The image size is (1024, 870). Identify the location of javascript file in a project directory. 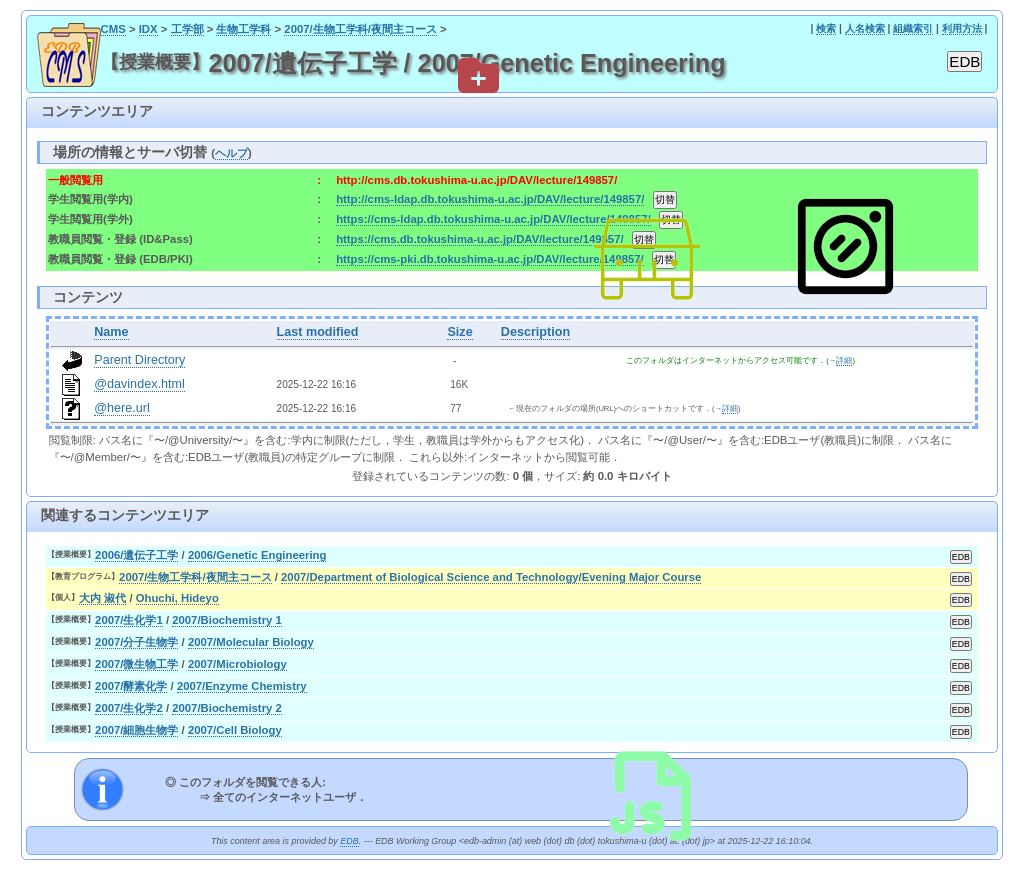
(653, 796).